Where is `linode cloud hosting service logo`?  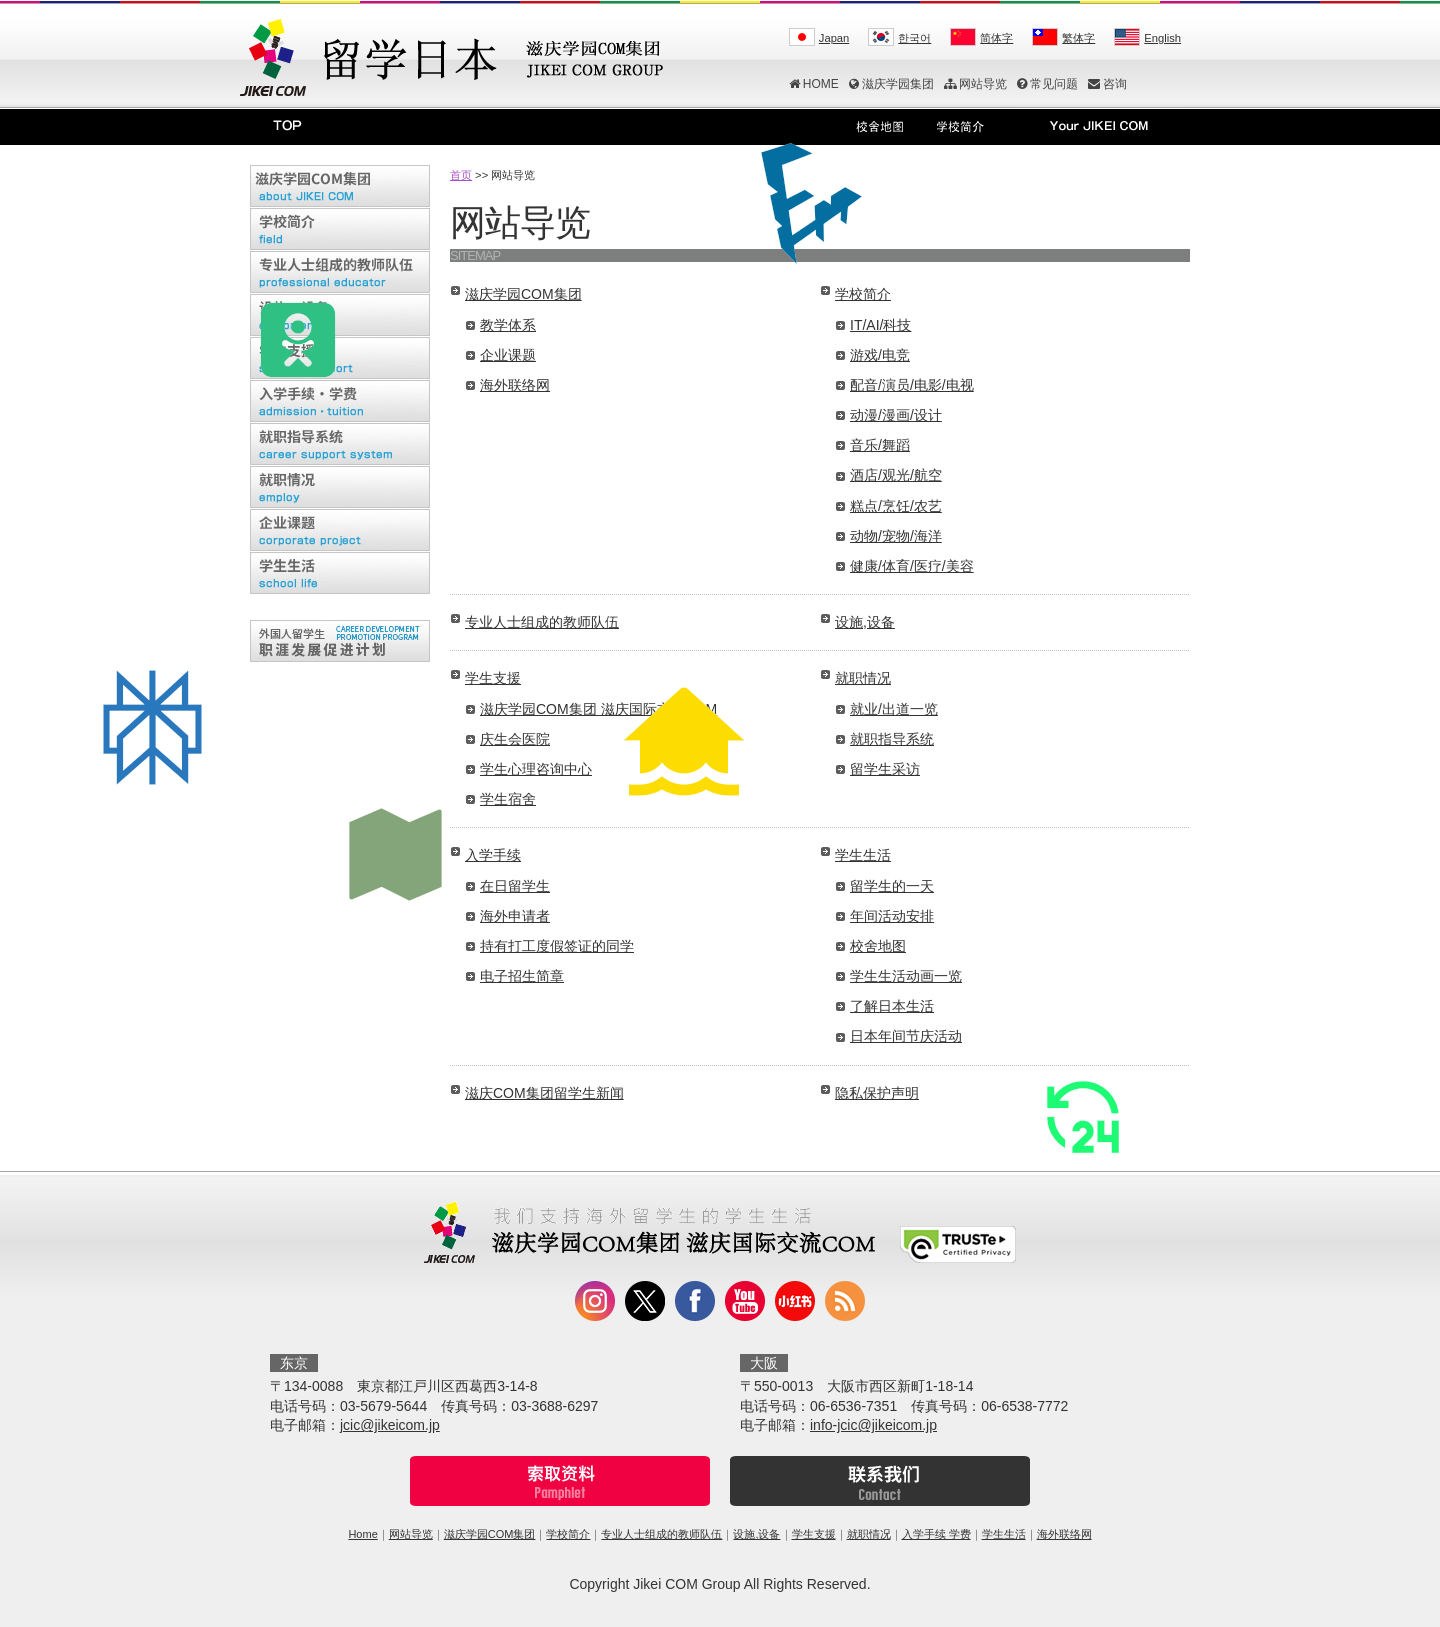
linode cloud hosting service logo is located at coordinates (811, 203).